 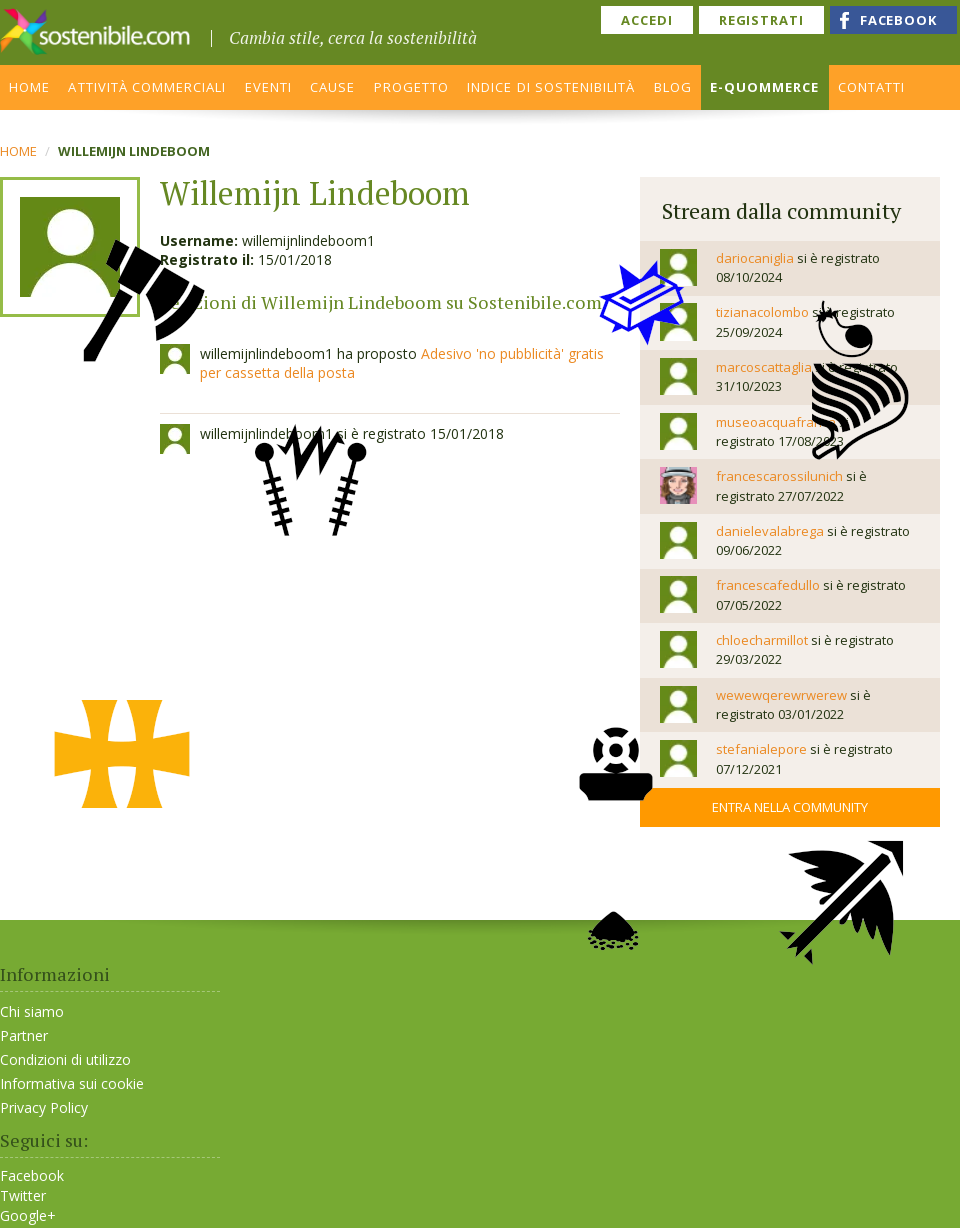 I want to click on fire axe tool or weapon in a game inventory, so click(x=144, y=300).